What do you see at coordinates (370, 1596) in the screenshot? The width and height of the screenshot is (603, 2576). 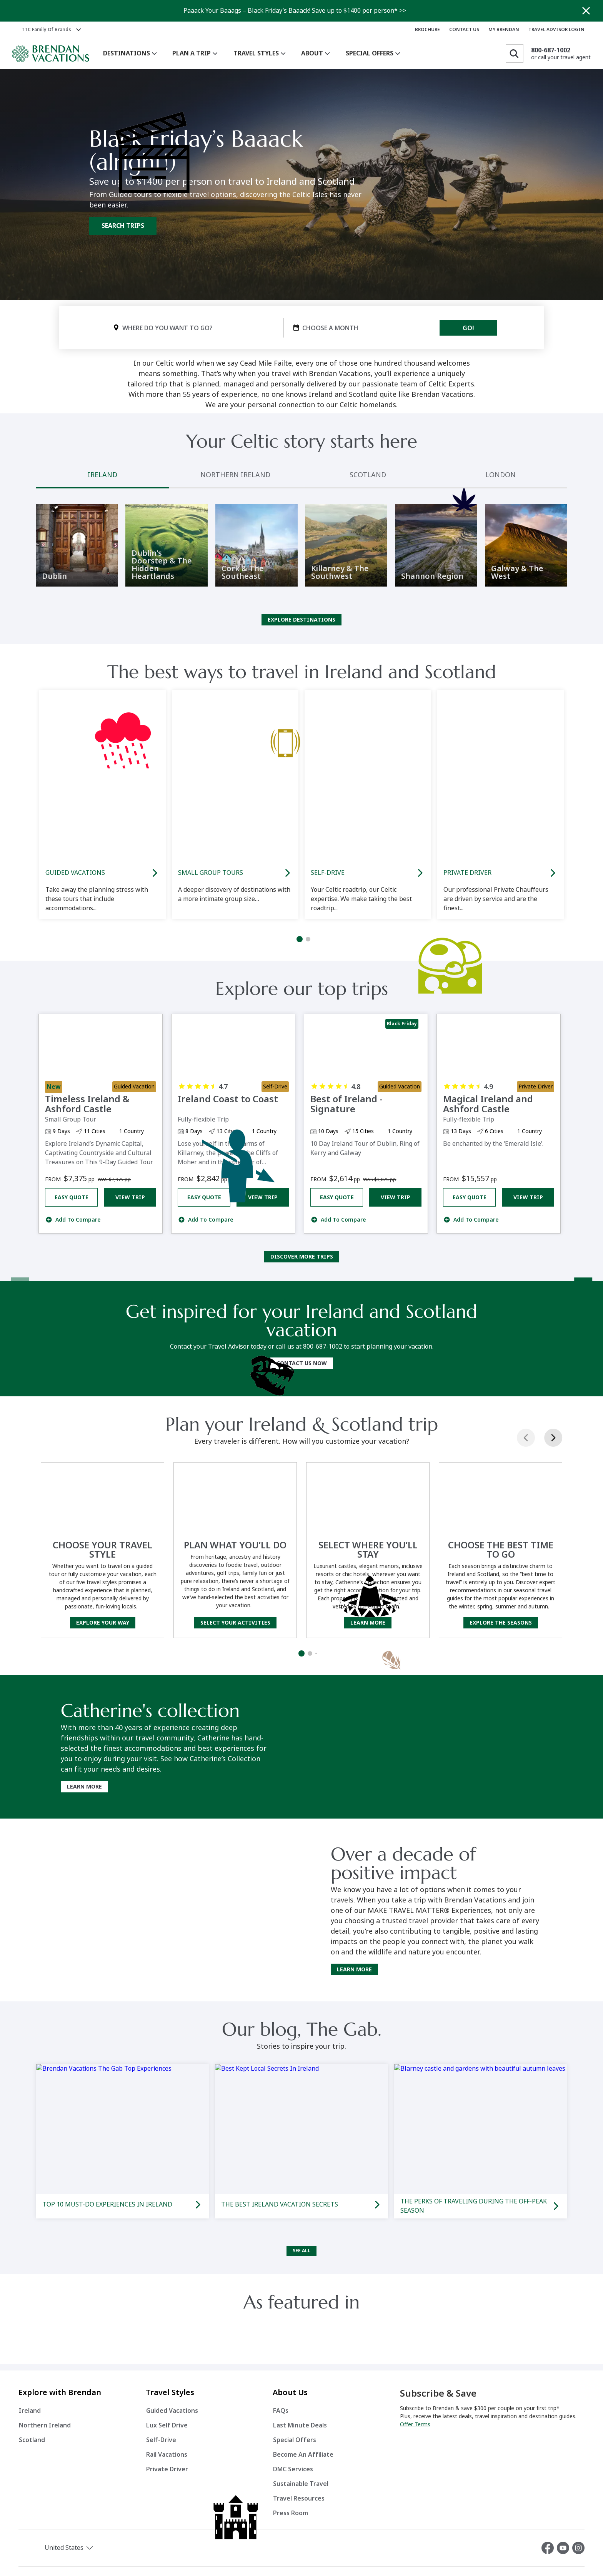 I see `select mexican or latin american themed content` at bounding box center [370, 1596].